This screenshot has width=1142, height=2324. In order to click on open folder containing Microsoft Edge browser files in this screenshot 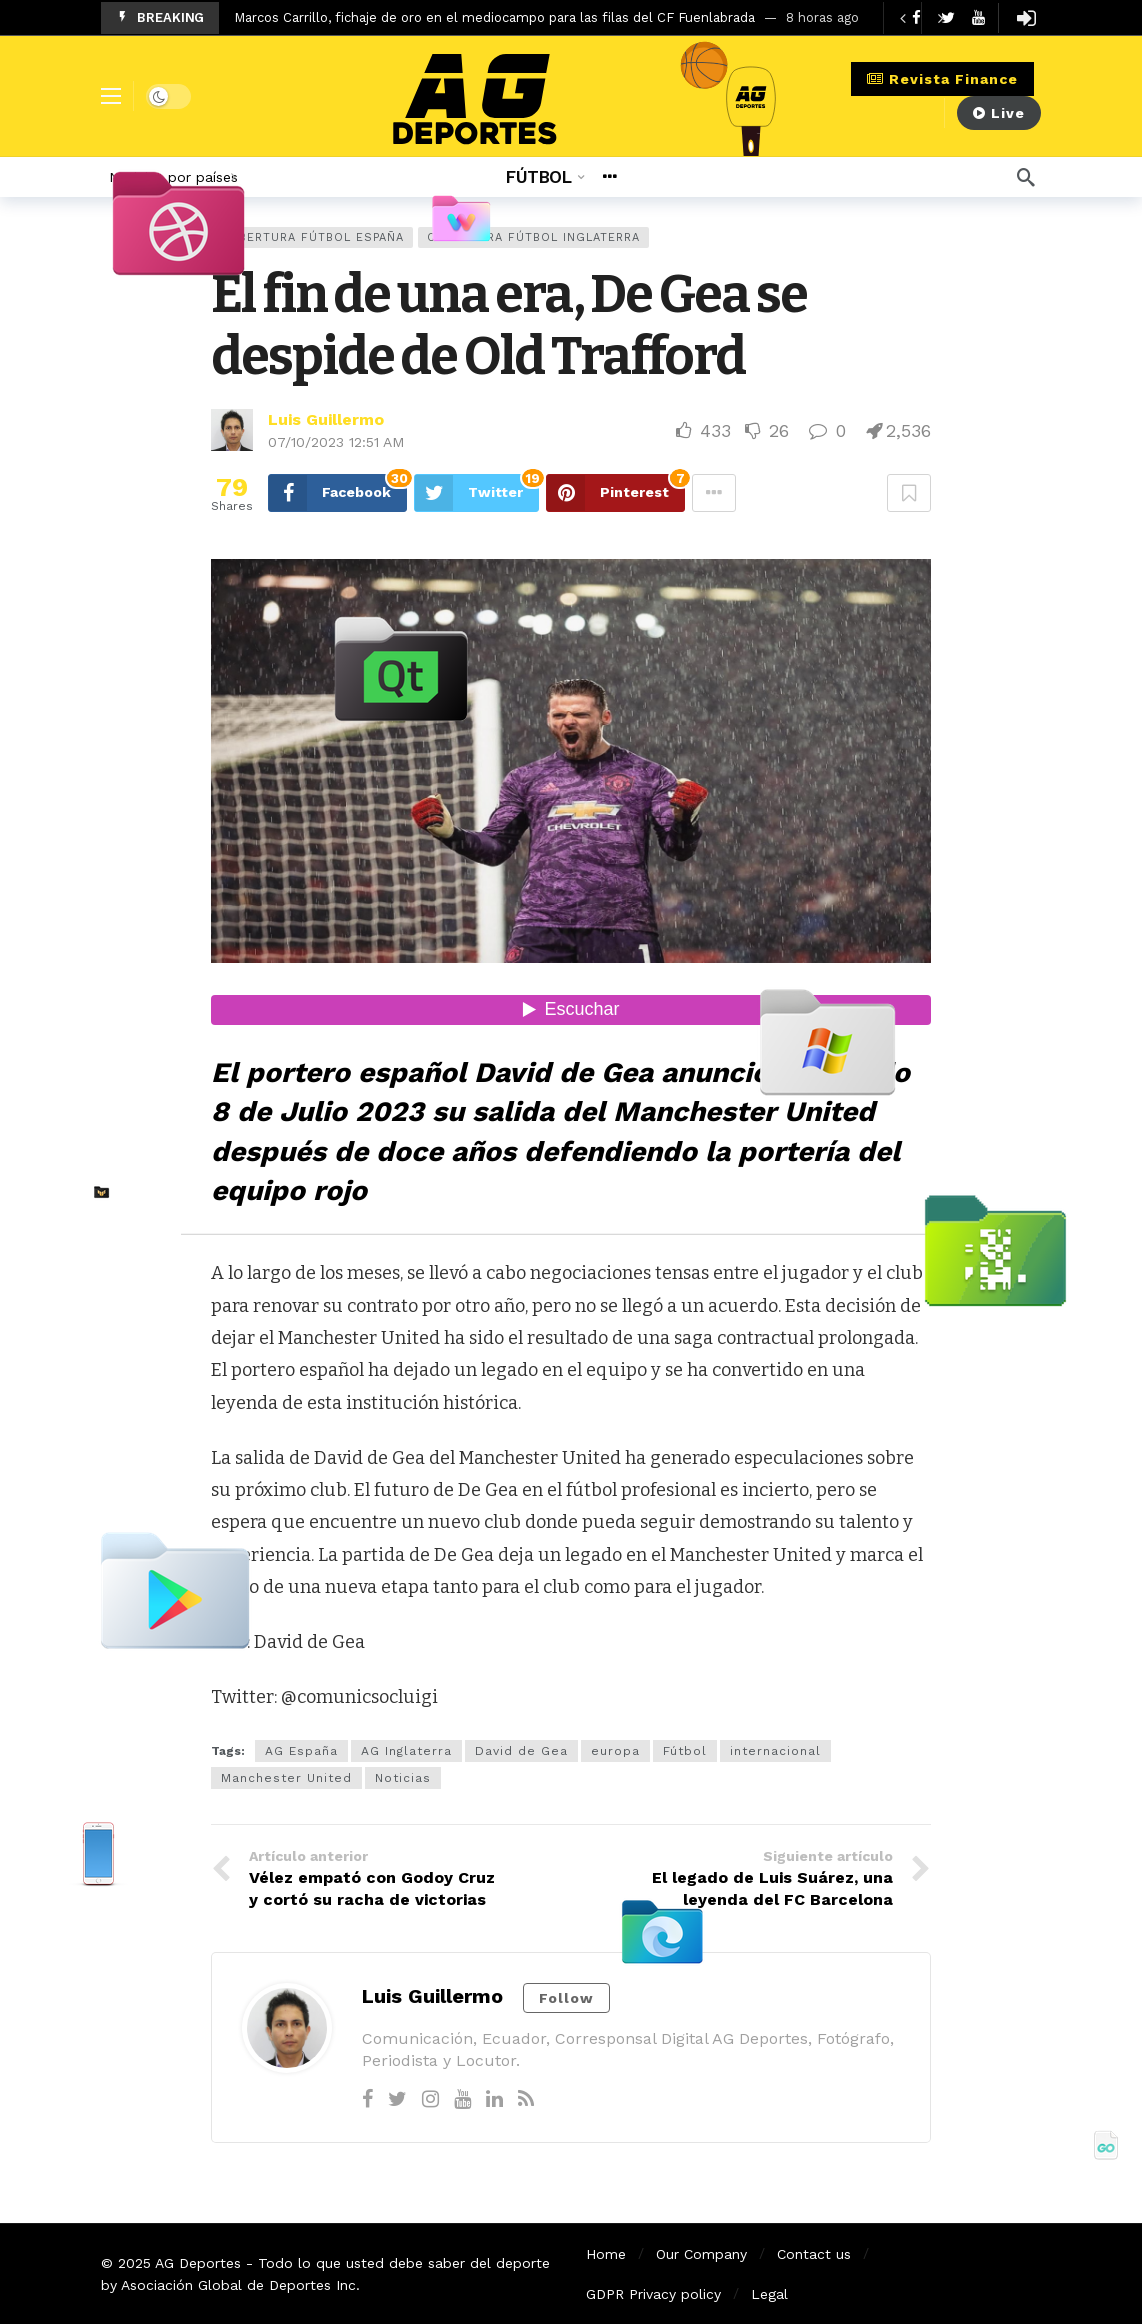, I will do `click(662, 1934)`.